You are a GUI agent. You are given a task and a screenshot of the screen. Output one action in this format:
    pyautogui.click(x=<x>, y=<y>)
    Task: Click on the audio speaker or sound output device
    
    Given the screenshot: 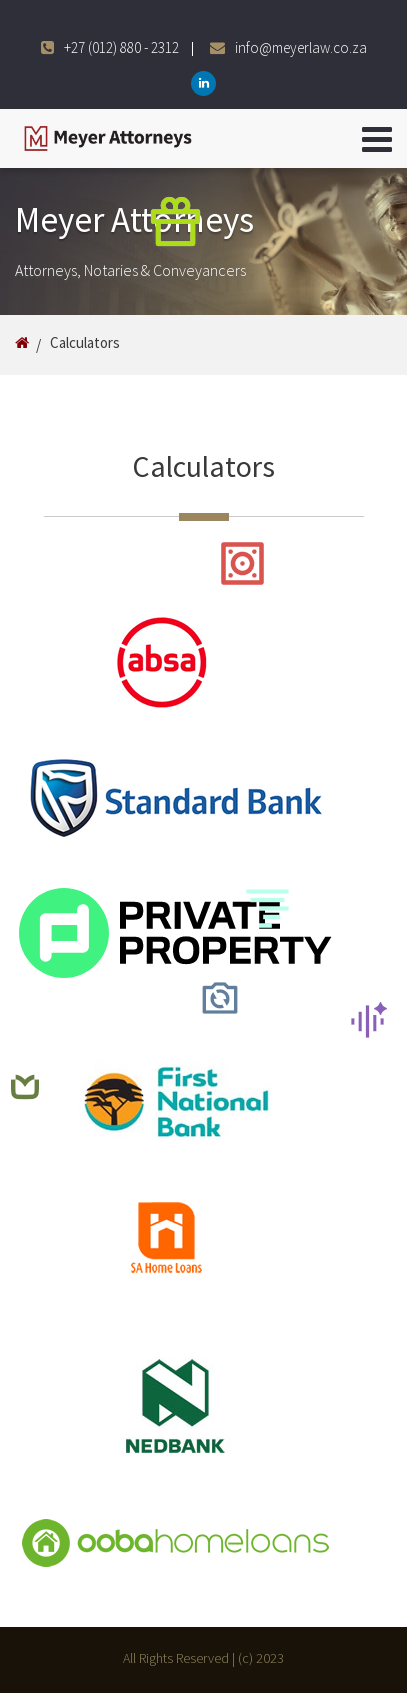 What is the action you would take?
    pyautogui.click(x=242, y=563)
    